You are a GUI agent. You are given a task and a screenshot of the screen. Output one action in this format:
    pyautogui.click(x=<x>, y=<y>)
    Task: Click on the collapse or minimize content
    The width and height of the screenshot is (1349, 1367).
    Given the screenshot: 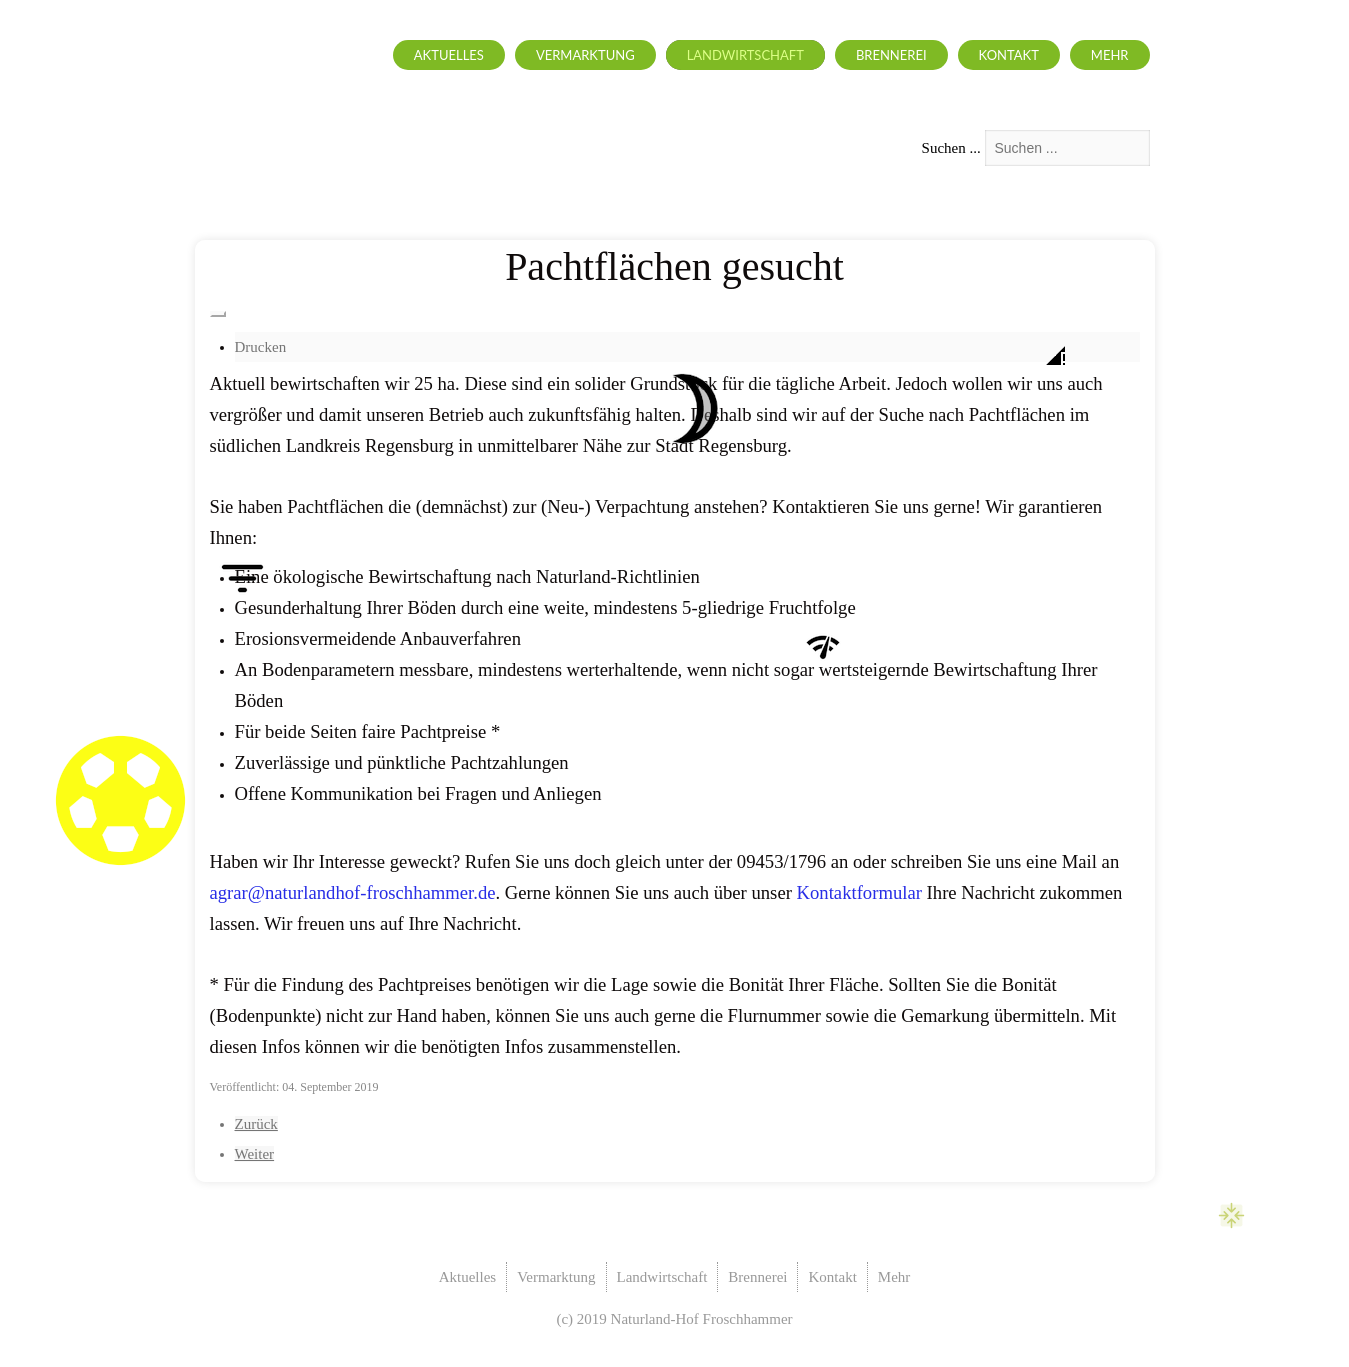 What is the action you would take?
    pyautogui.click(x=1231, y=1215)
    